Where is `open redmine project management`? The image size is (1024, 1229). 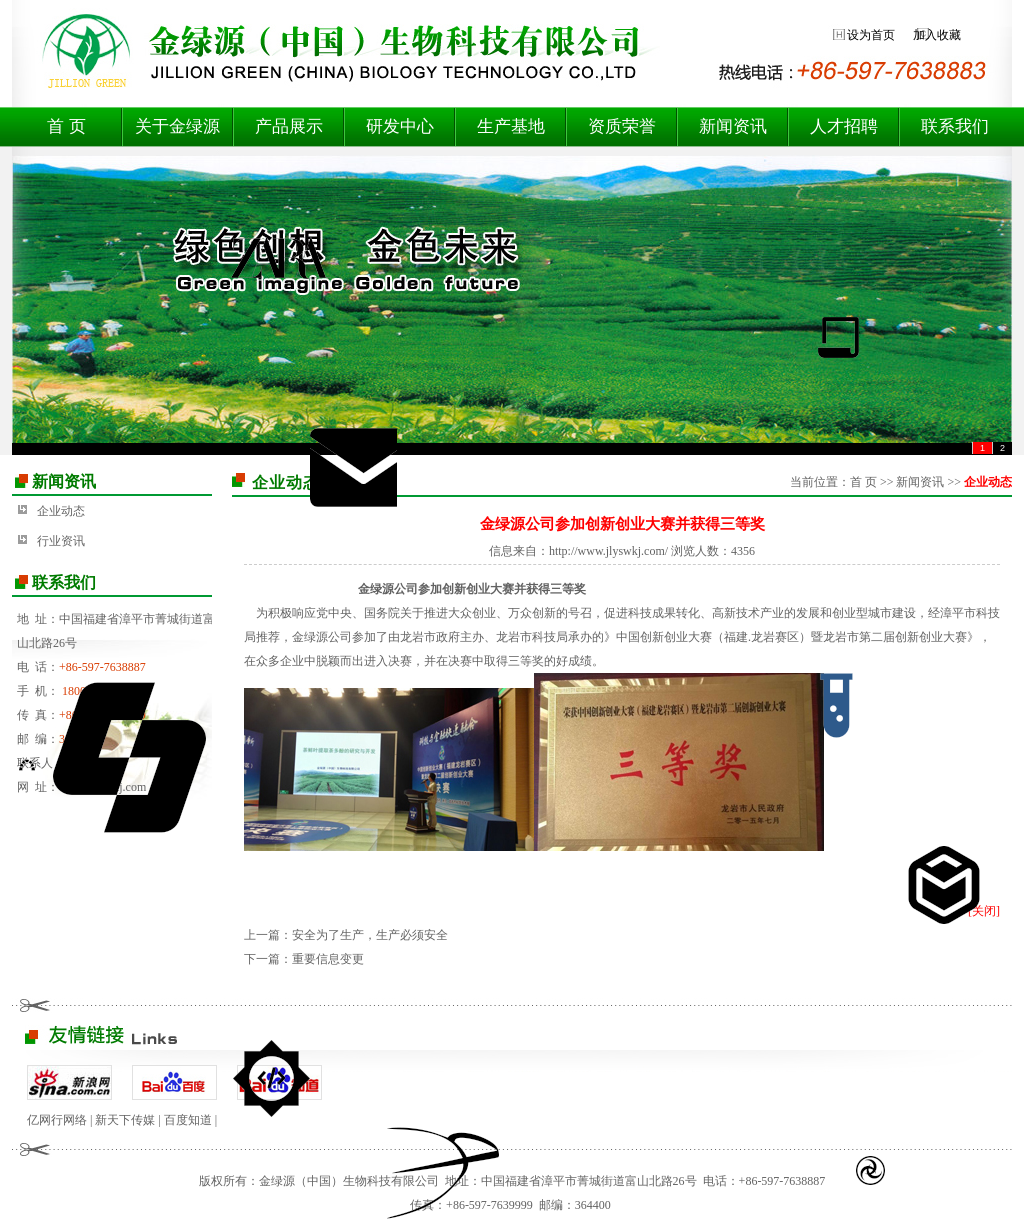 open redmine project management is located at coordinates (27, 765).